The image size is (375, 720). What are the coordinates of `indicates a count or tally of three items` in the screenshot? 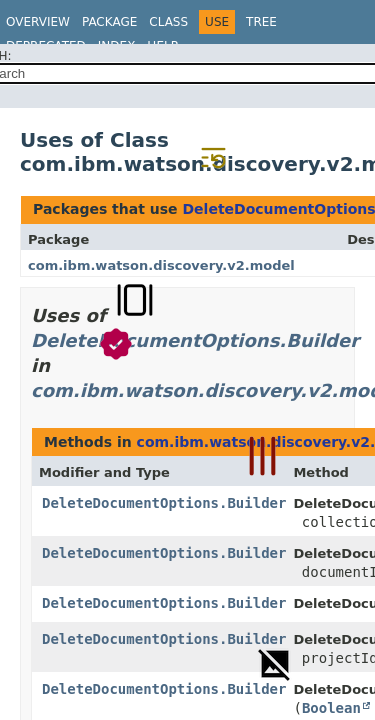 It's located at (269, 456).